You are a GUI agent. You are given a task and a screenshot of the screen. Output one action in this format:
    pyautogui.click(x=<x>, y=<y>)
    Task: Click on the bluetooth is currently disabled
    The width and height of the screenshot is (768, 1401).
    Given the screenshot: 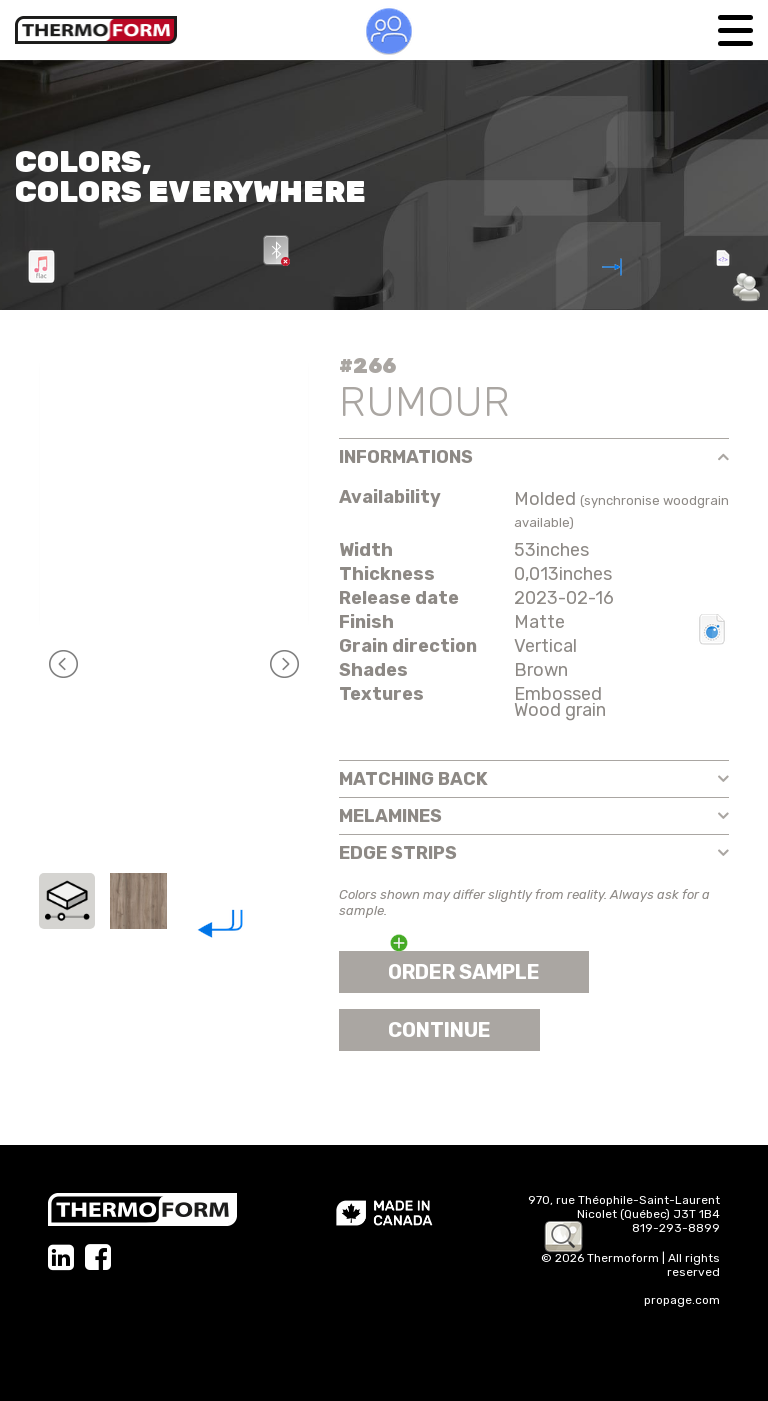 What is the action you would take?
    pyautogui.click(x=276, y=250)
    